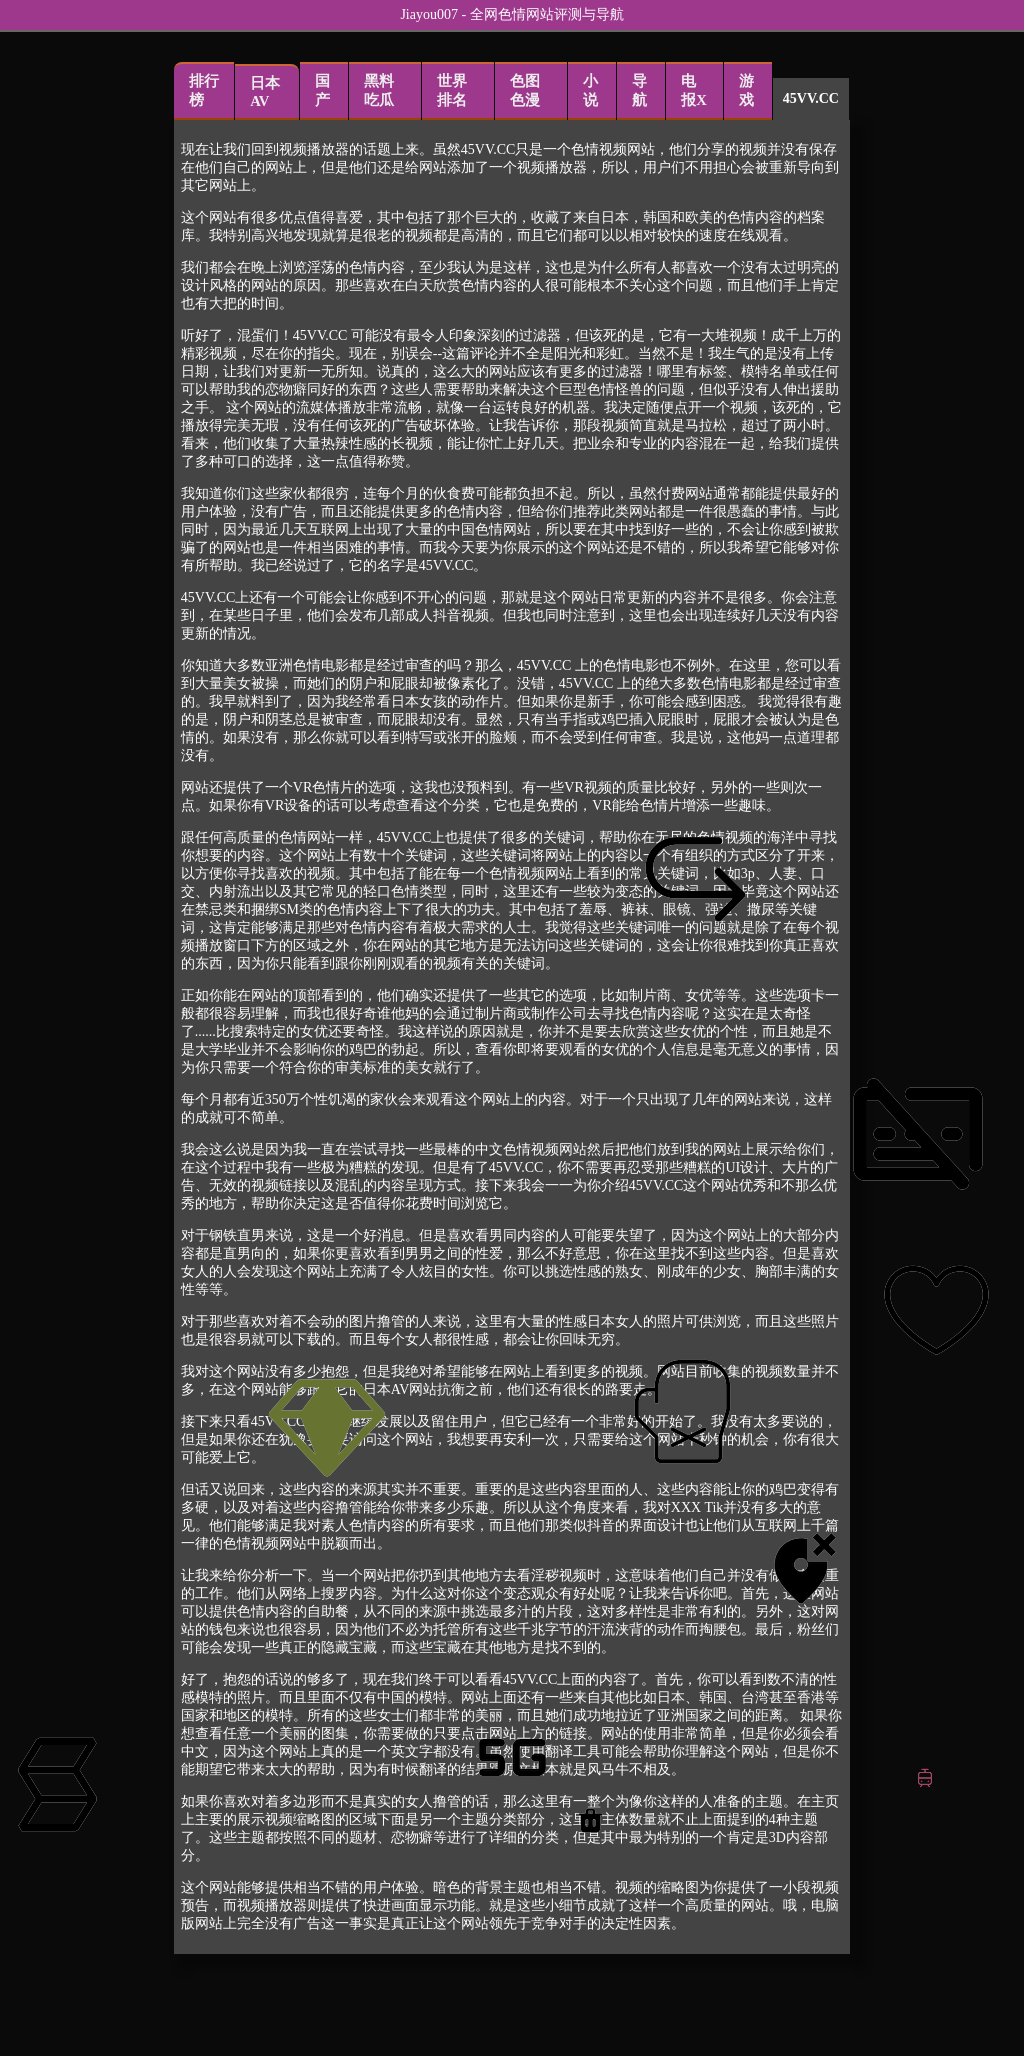 The image size is (1024, 2056). Describe the element at coordinates (918, 1134) in the screenshot. I see `disable subtitles or closed captions` at that location.